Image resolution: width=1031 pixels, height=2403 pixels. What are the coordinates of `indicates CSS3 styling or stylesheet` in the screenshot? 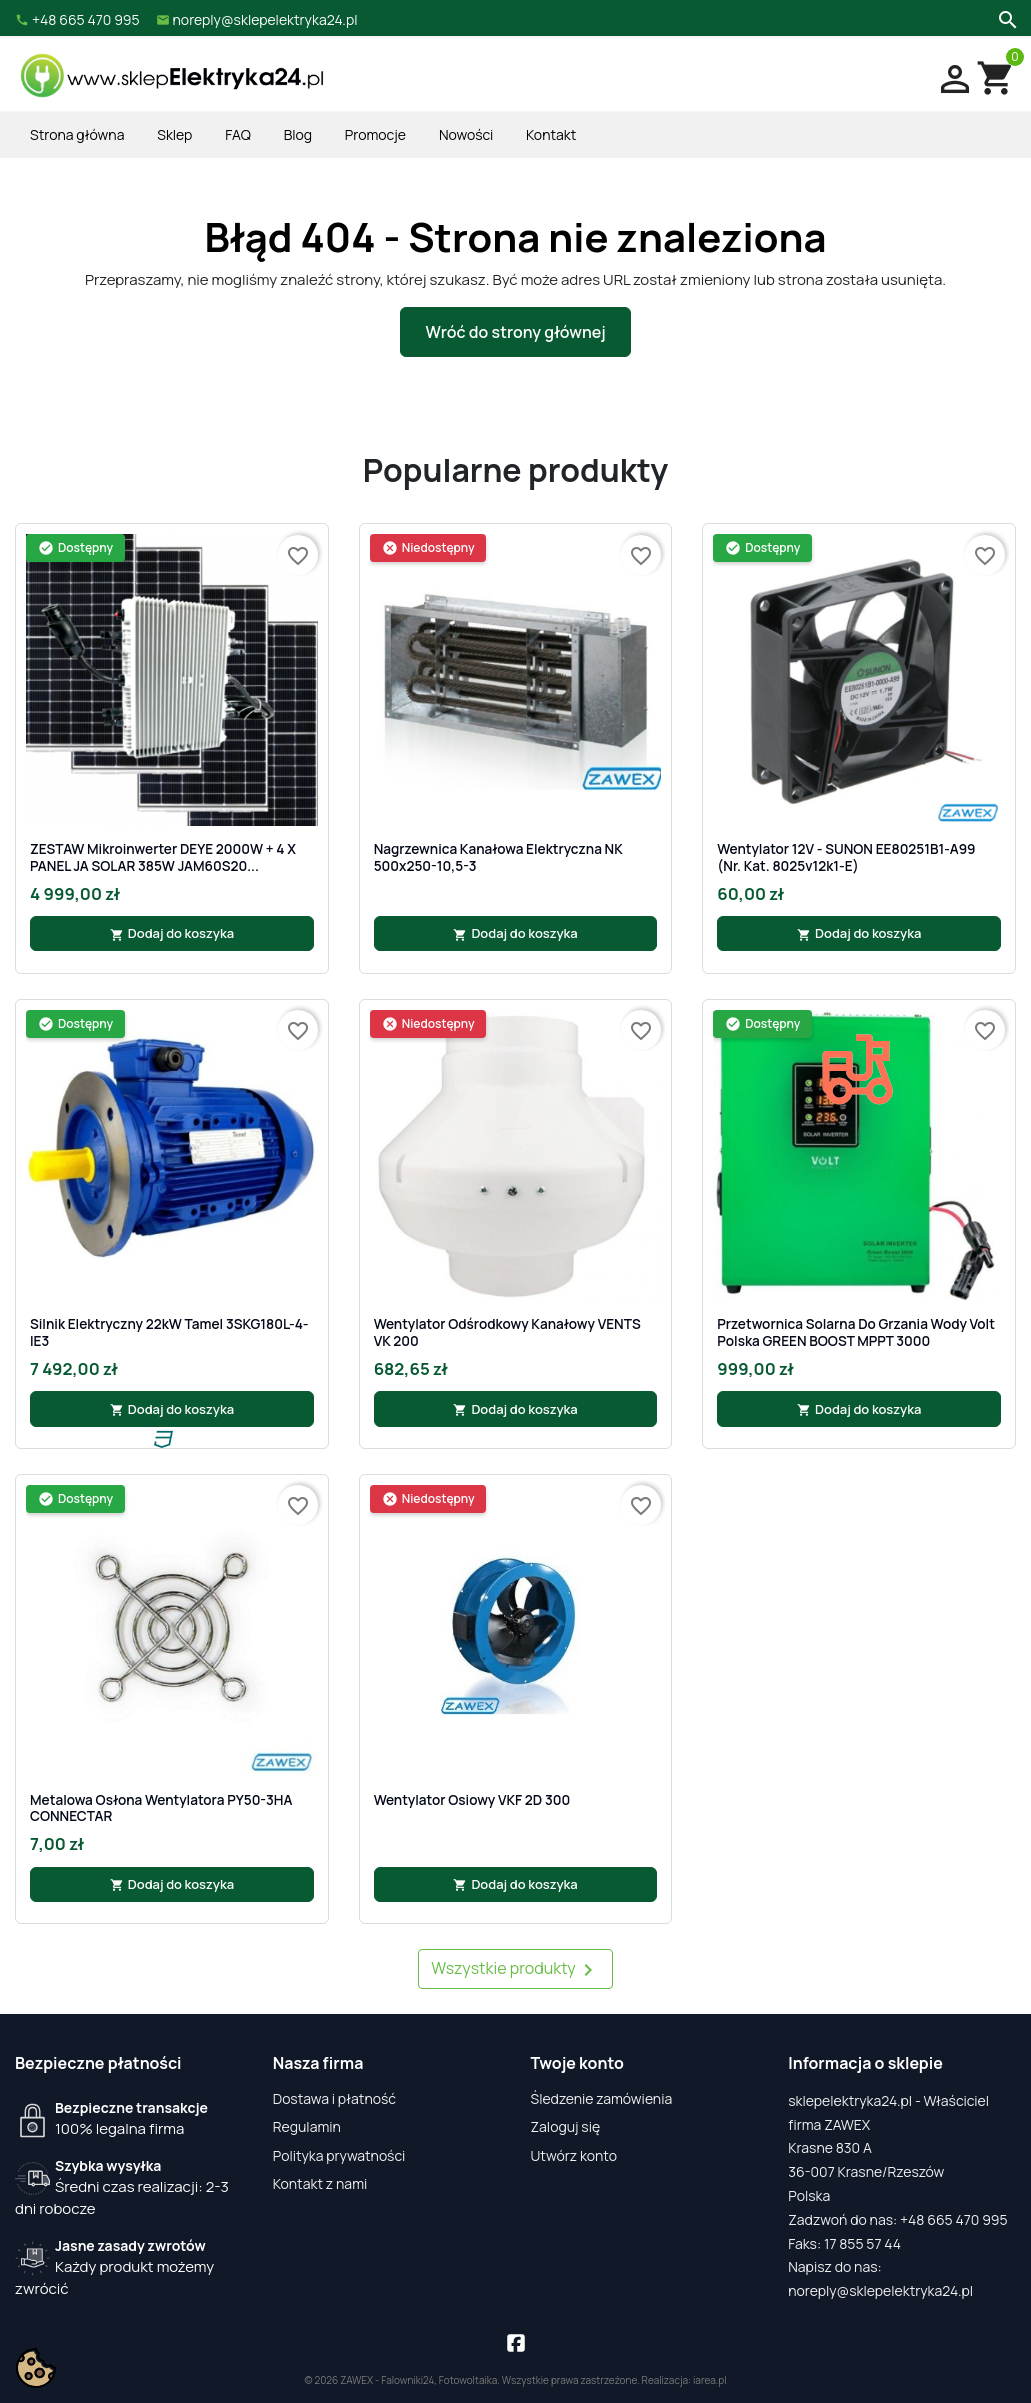 It's located at (163, 1439).